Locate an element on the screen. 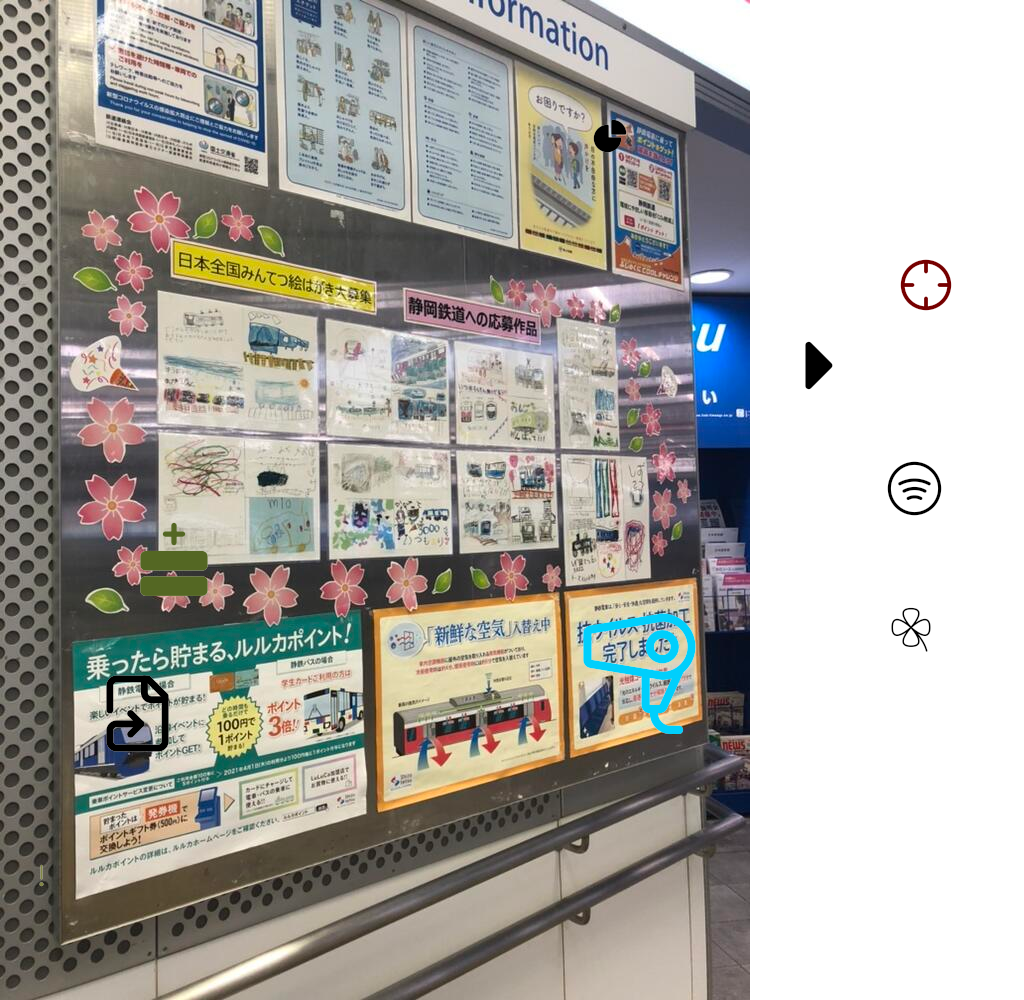  view analytics or statistics breakdown is located at coordinates (610, 136).